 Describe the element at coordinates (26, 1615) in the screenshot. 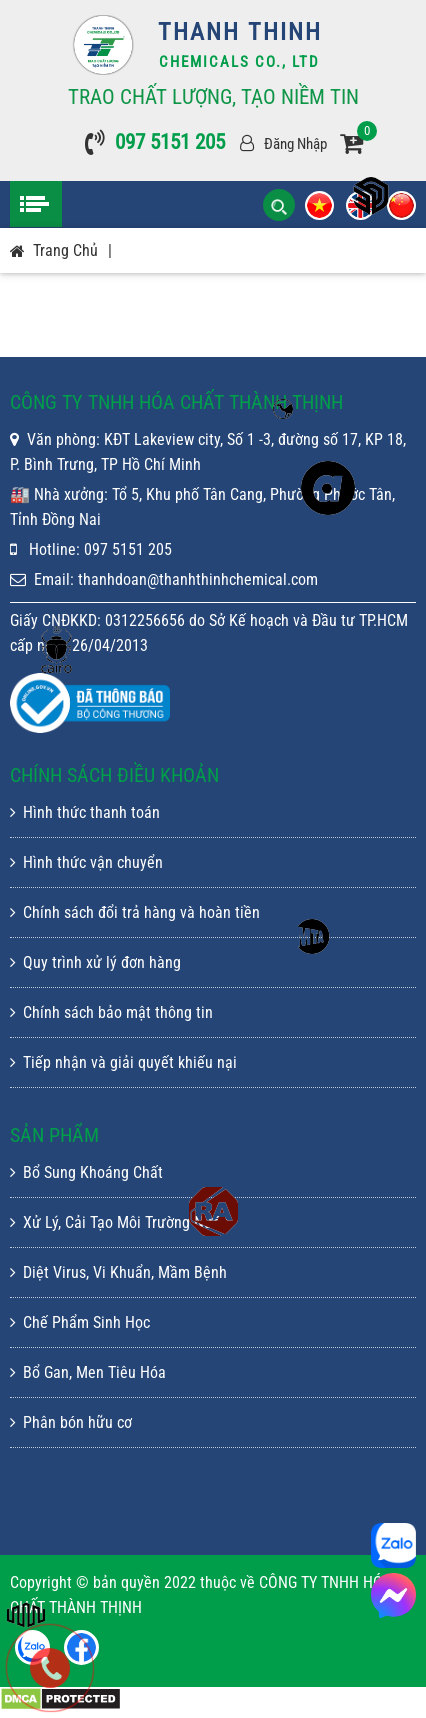

I see `equinix metal logo` at that location.